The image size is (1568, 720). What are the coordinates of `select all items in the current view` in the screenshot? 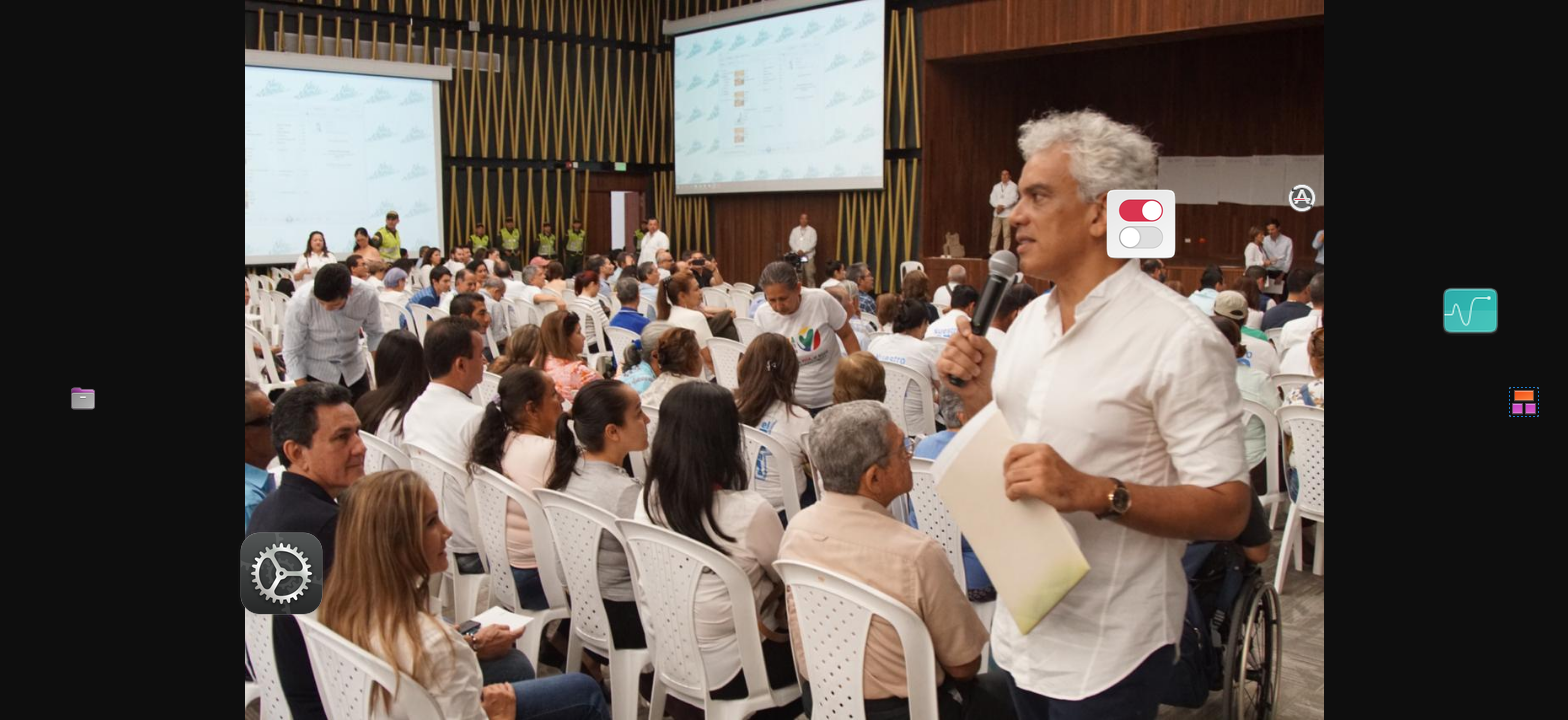 It's located at (1524, 402).